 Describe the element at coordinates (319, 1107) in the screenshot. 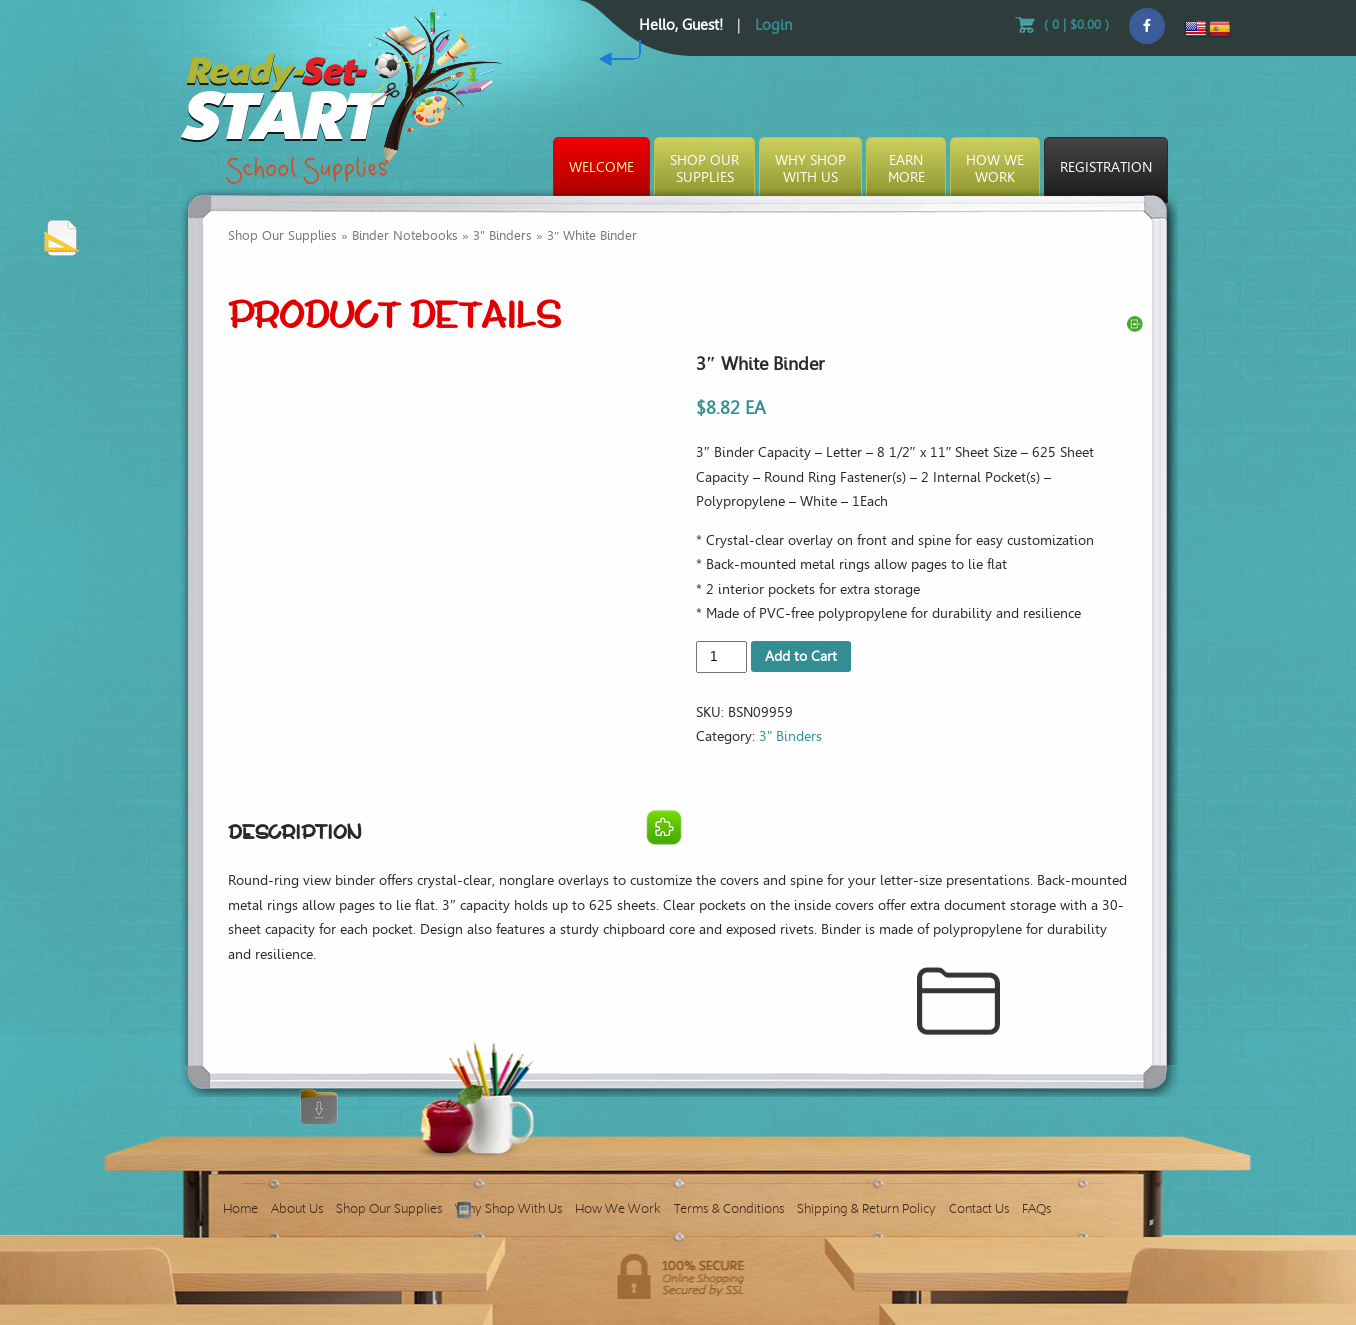

I see `open downloads folder` at that location.